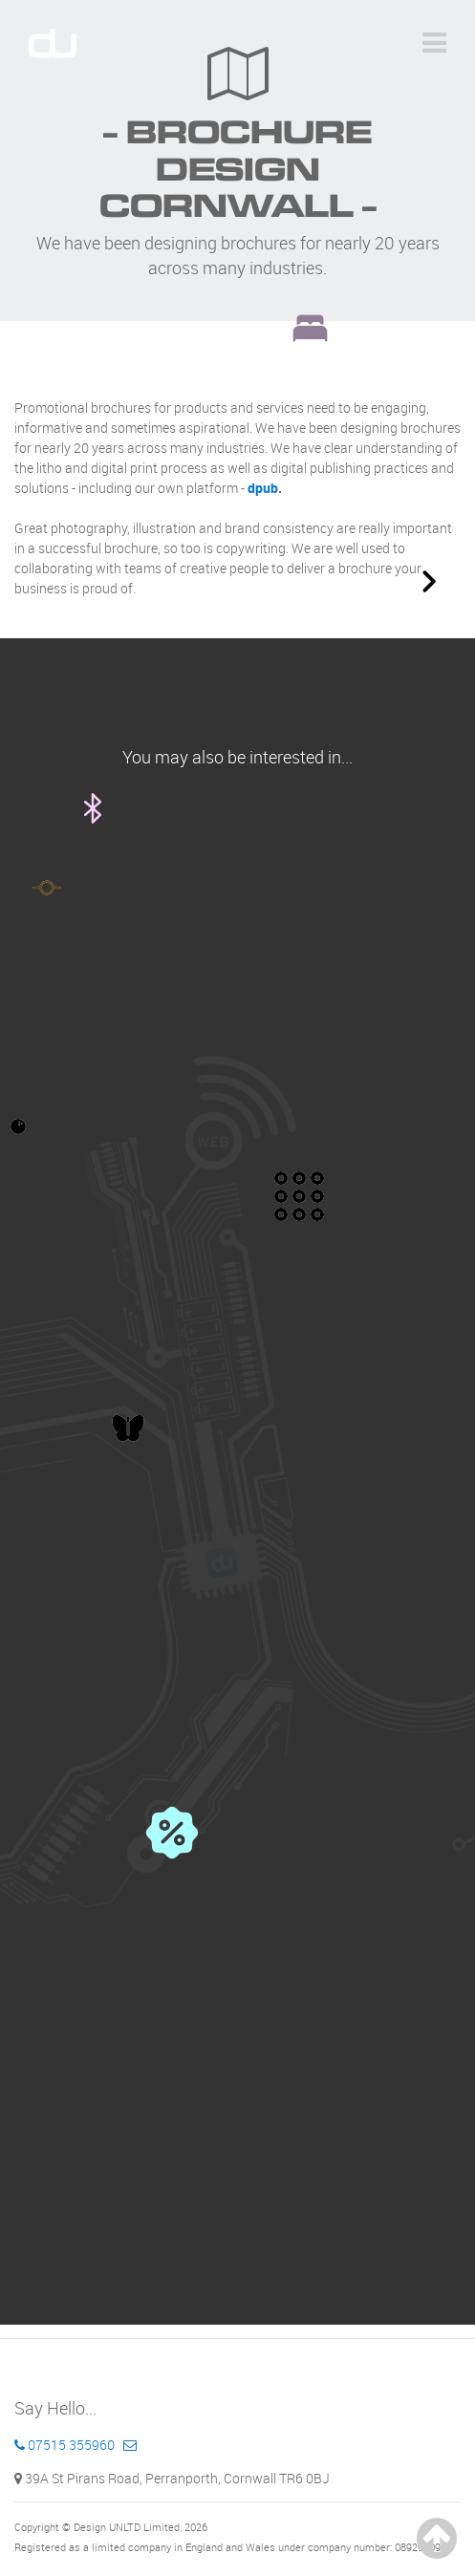  I want to click on find nearby hotels or accommodations, so click(310, 328).